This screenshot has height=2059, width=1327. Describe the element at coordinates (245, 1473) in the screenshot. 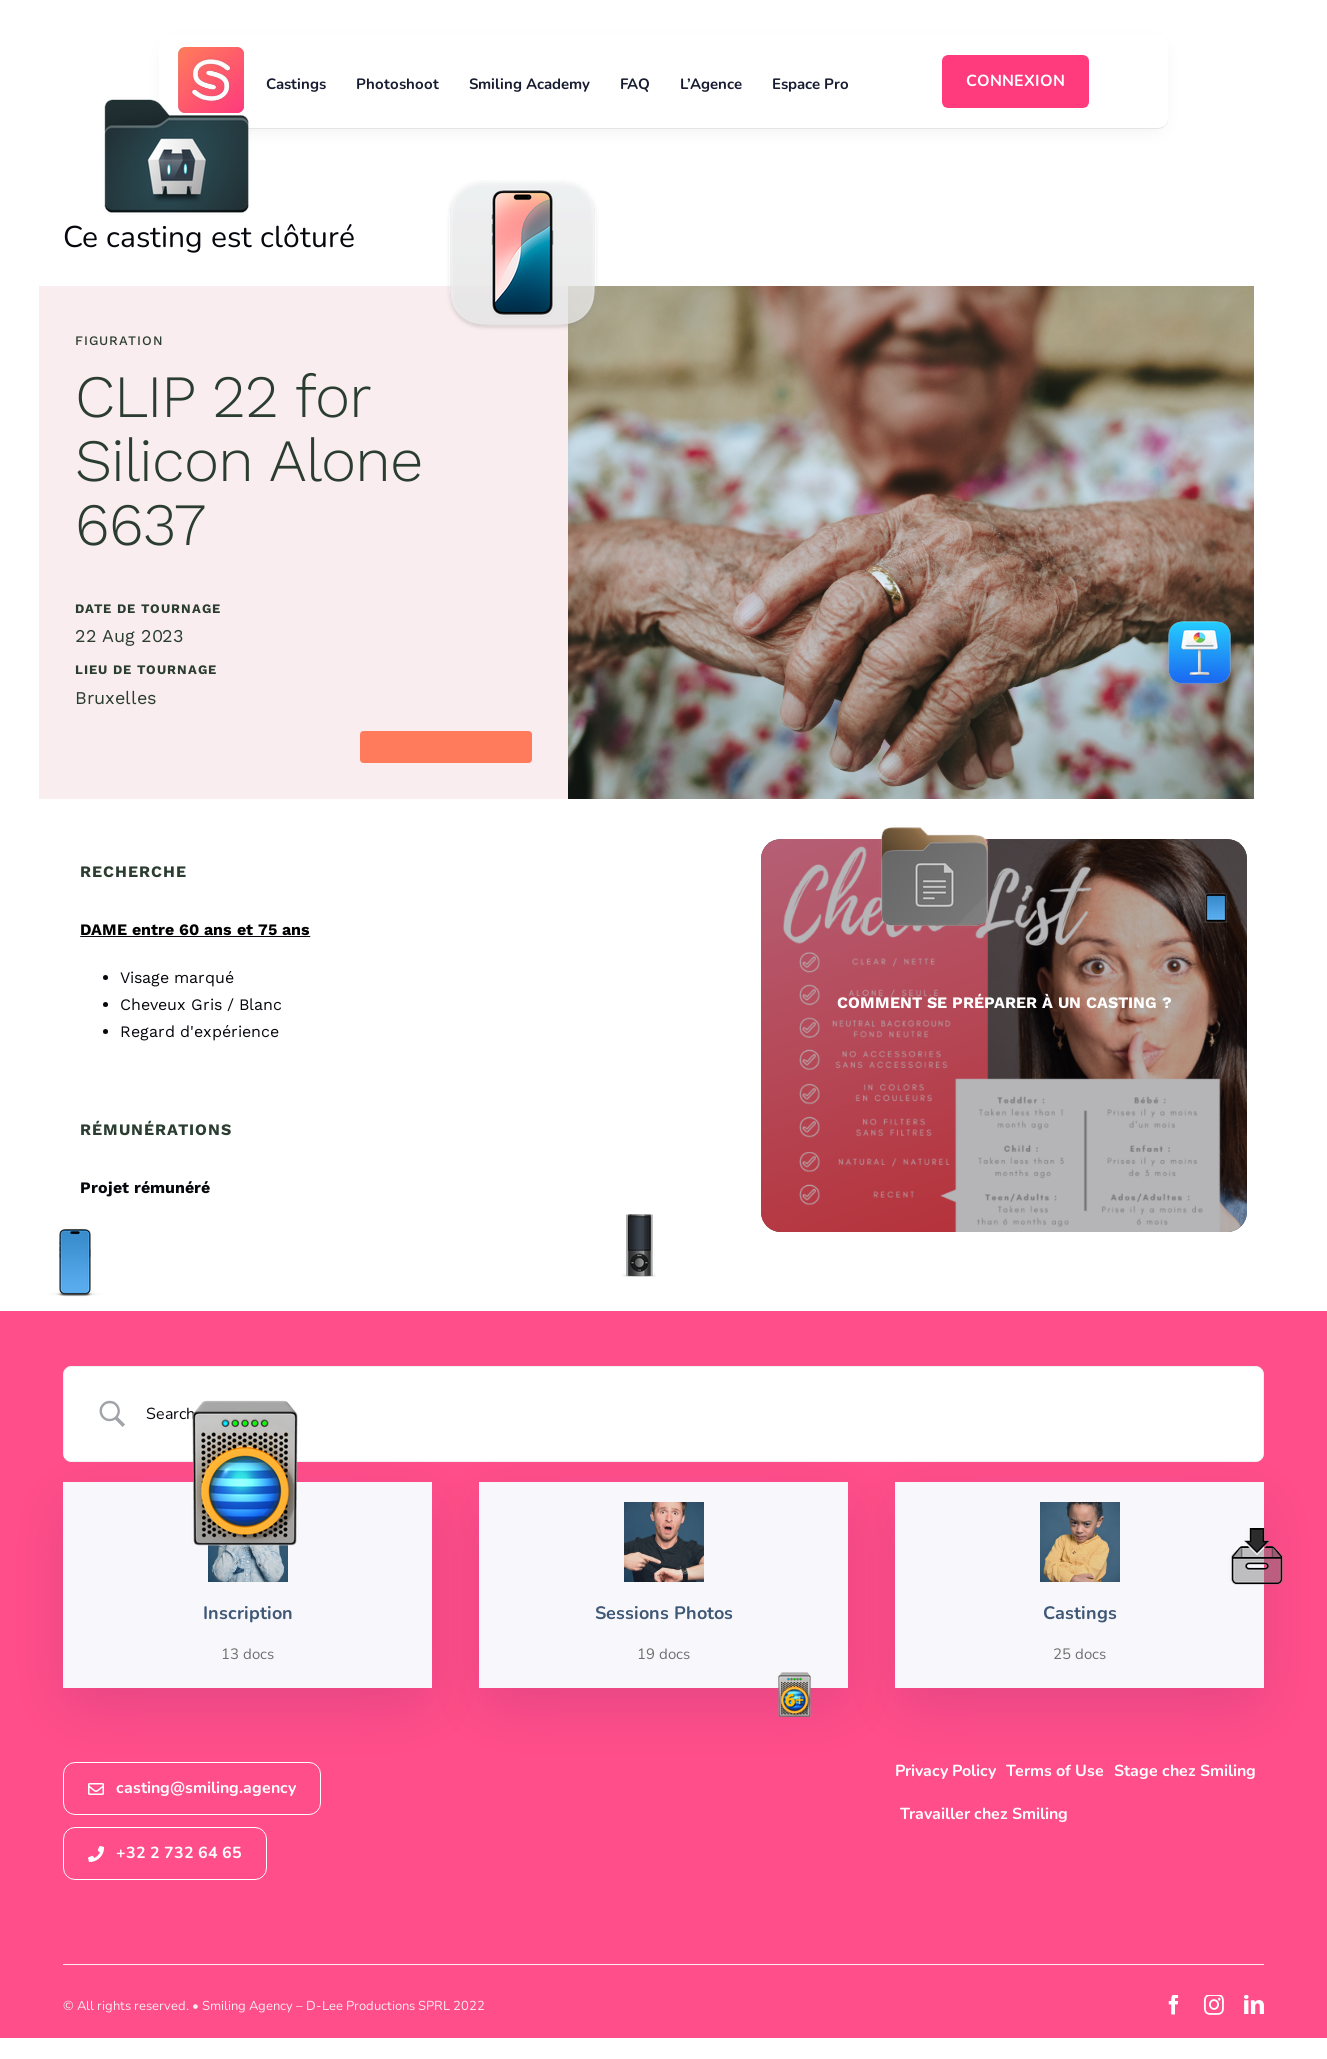

I see `access RAID 0 storage configuration` at that location.